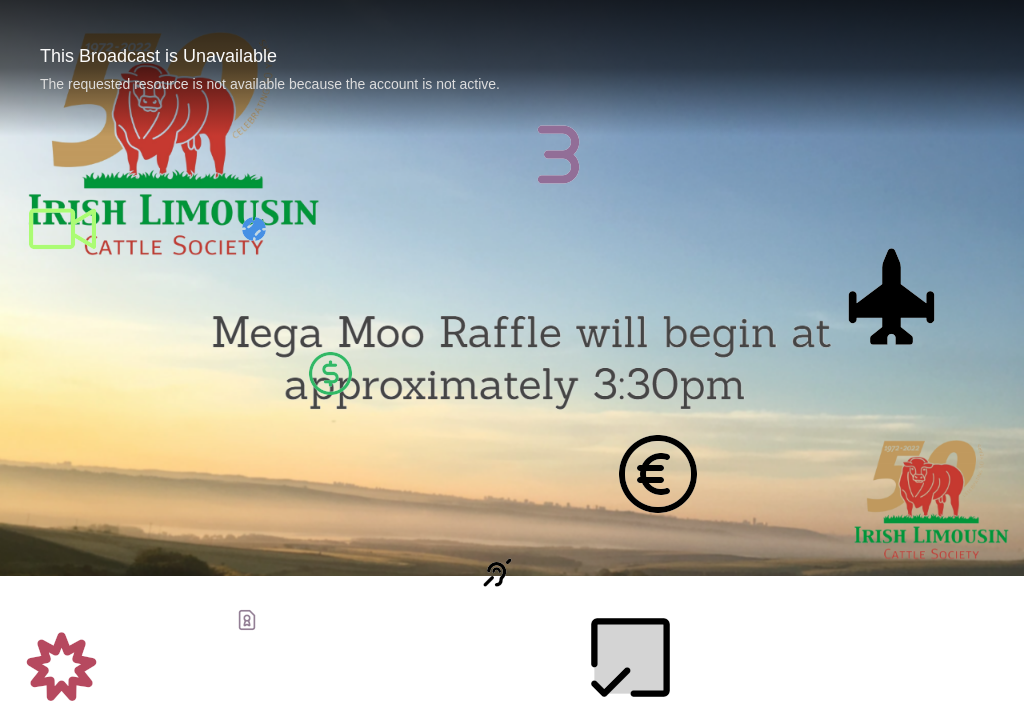 The width and height of the screenshot is (1024, 720). What do you see at coordinates (61, 666) in the screenshot?
I see `represents the Bahá'í faith symbol` at bounding box center [61, 666].